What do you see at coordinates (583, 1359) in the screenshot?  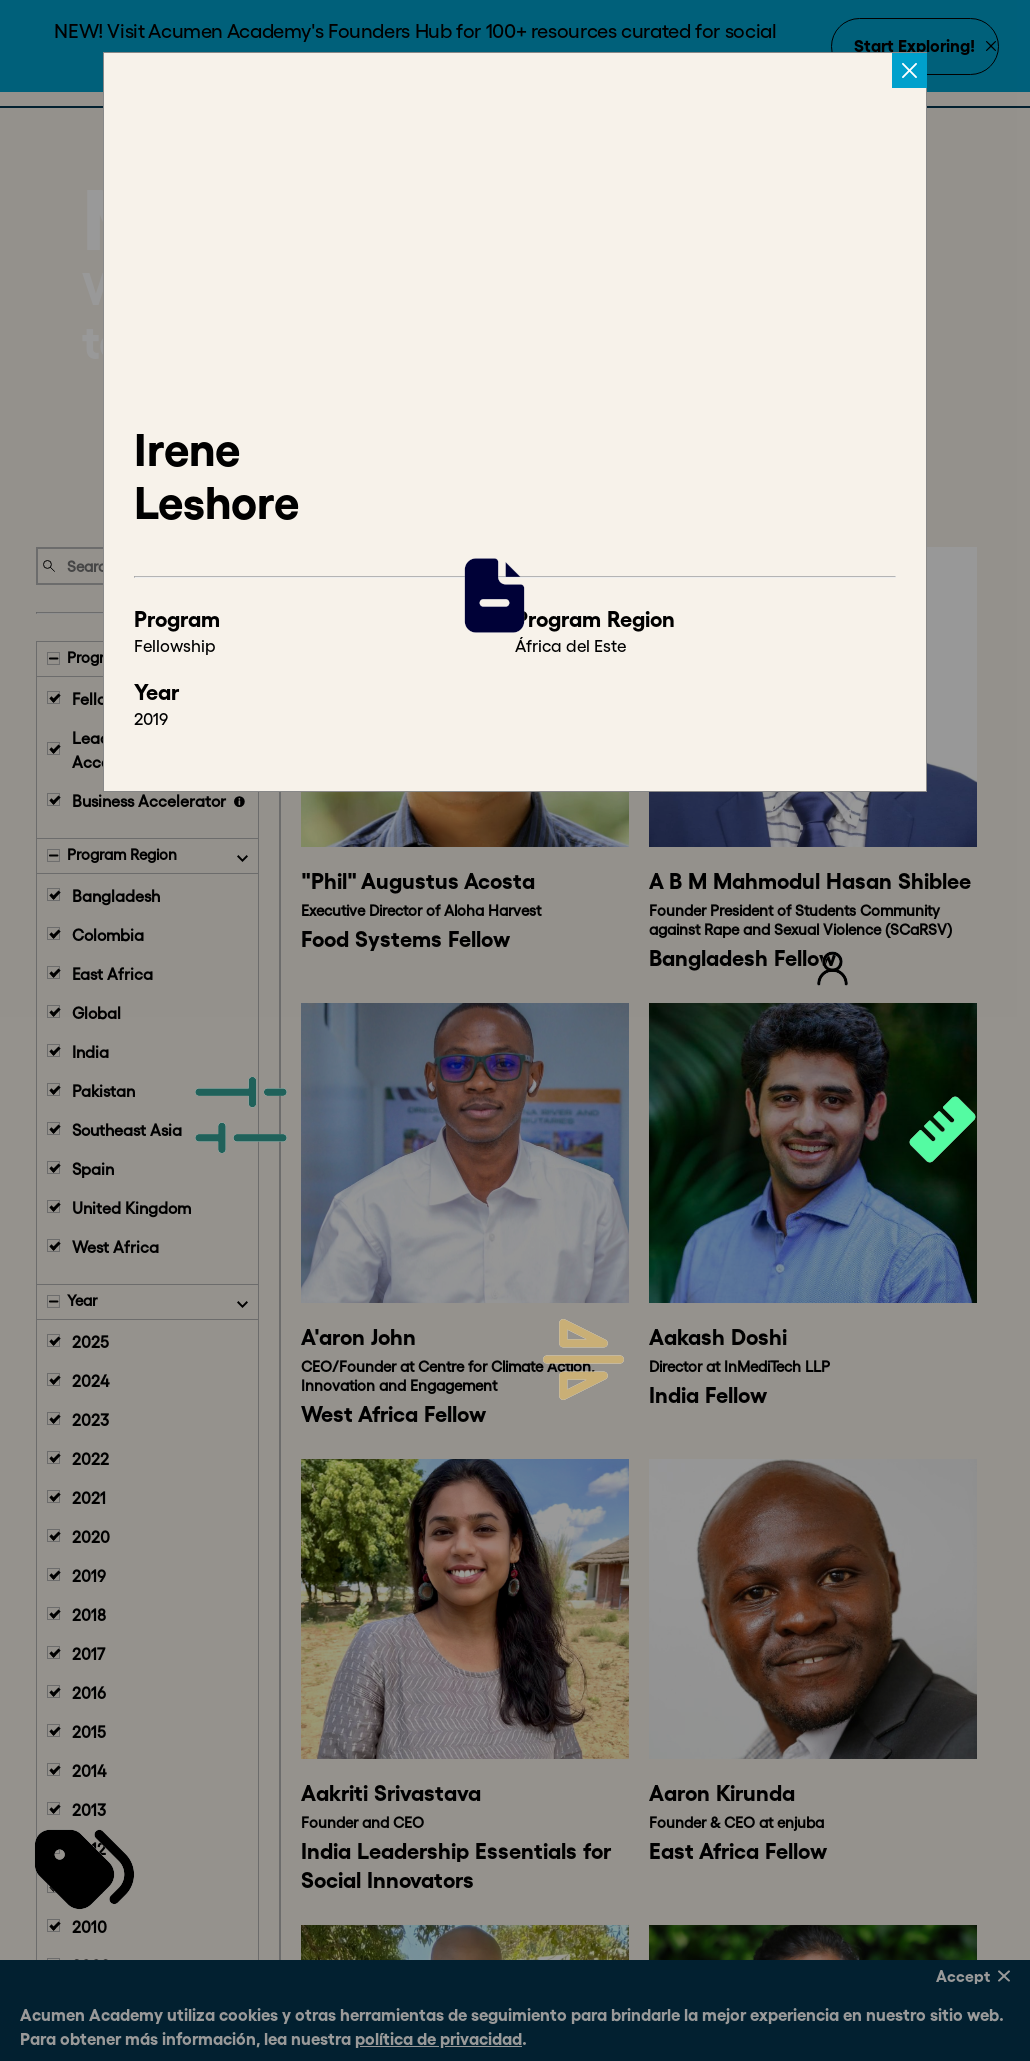 I see `flip image horizontally` at bounding box center [583, 1359].